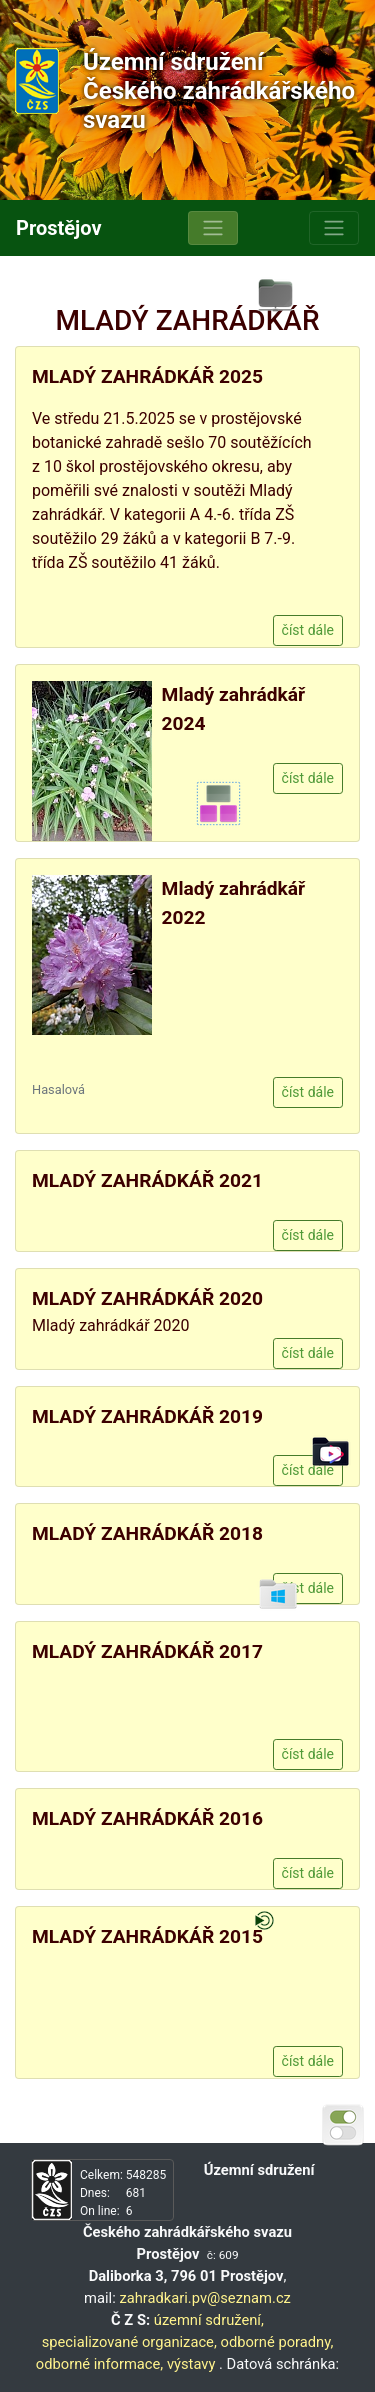 Image resolution: width=375 pixels, height=2392 pixels. Describe the element at coordinates (275, 294) in the screenshot. I see `access a remote or network folder` at that location.